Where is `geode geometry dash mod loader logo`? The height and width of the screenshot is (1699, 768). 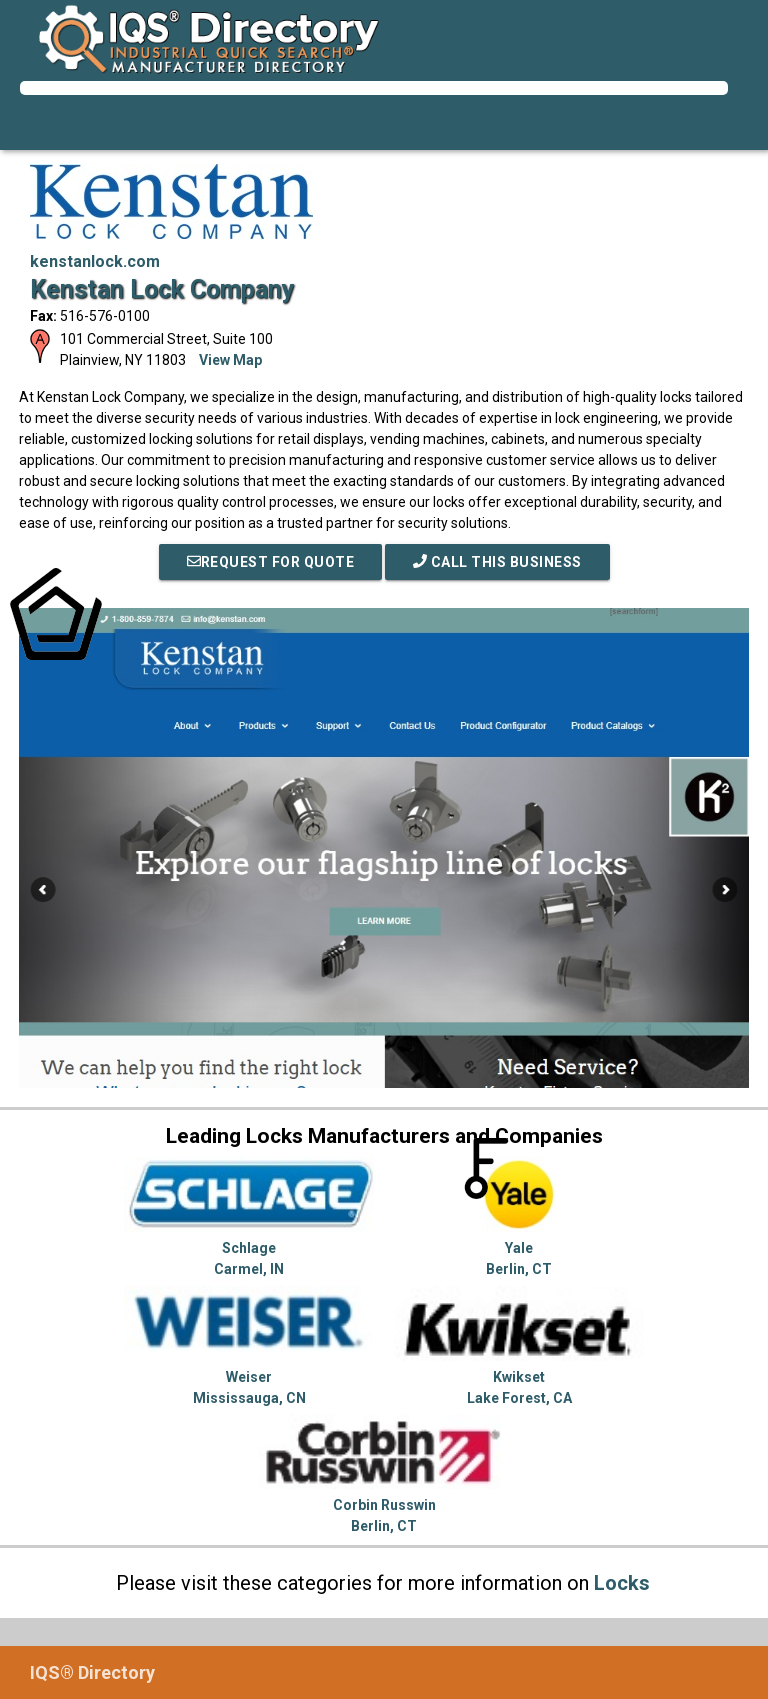 geode geometry dash mod loader logo is located at coordinates (56, 614).